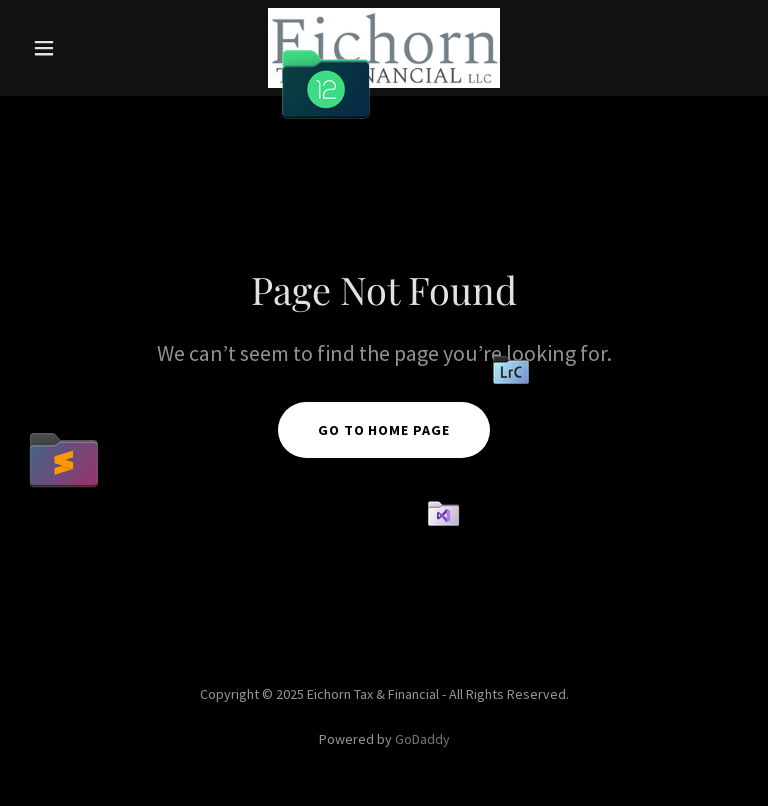 This screenshot has height=806, width=768. What do you see at coordinates (63, 461) in the screenshot?
I see `open sublime text project folder` at bounding box center [63, 461].